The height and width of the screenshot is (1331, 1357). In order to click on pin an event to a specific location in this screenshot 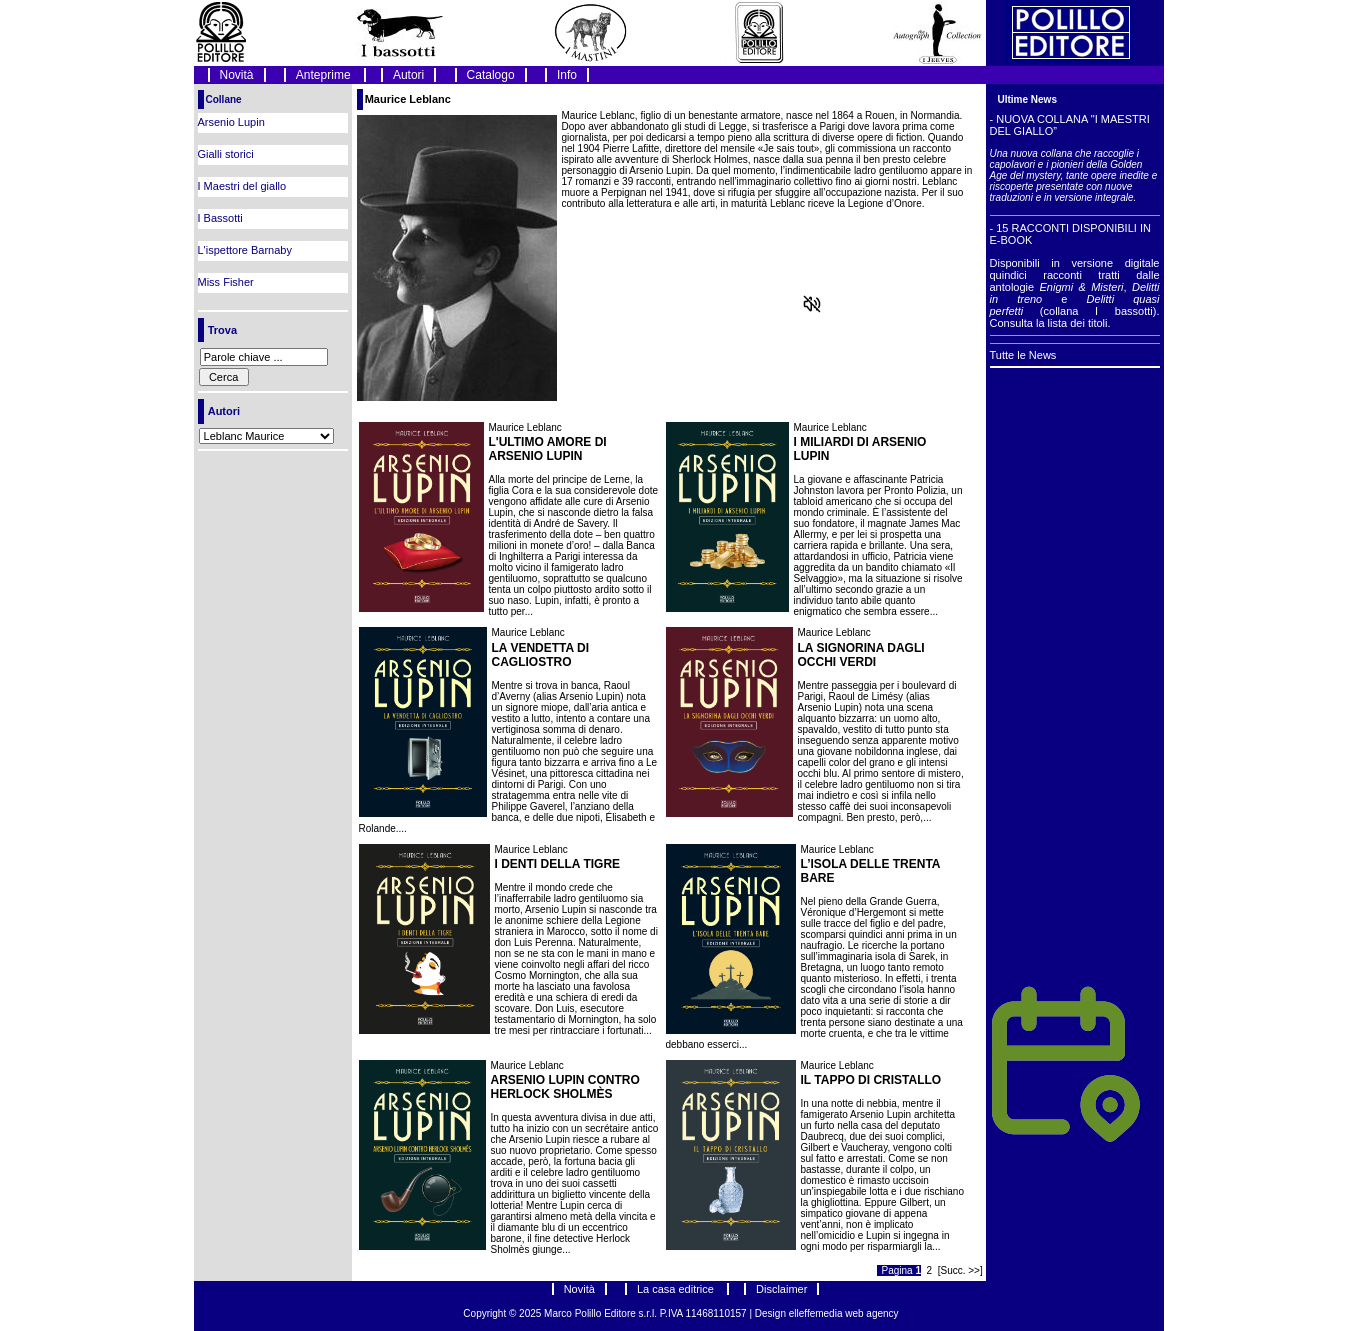, I will do `click(1058, 1060)`.